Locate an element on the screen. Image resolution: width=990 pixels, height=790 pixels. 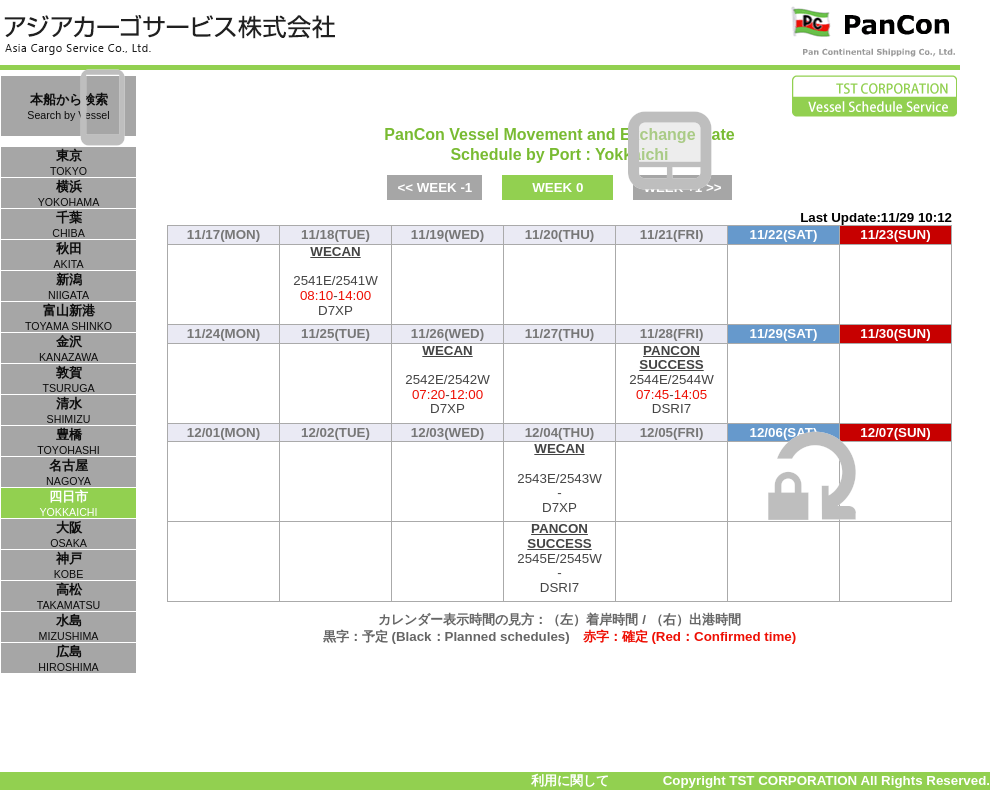
screen rotation is locked is located at coordinates (815, 479).